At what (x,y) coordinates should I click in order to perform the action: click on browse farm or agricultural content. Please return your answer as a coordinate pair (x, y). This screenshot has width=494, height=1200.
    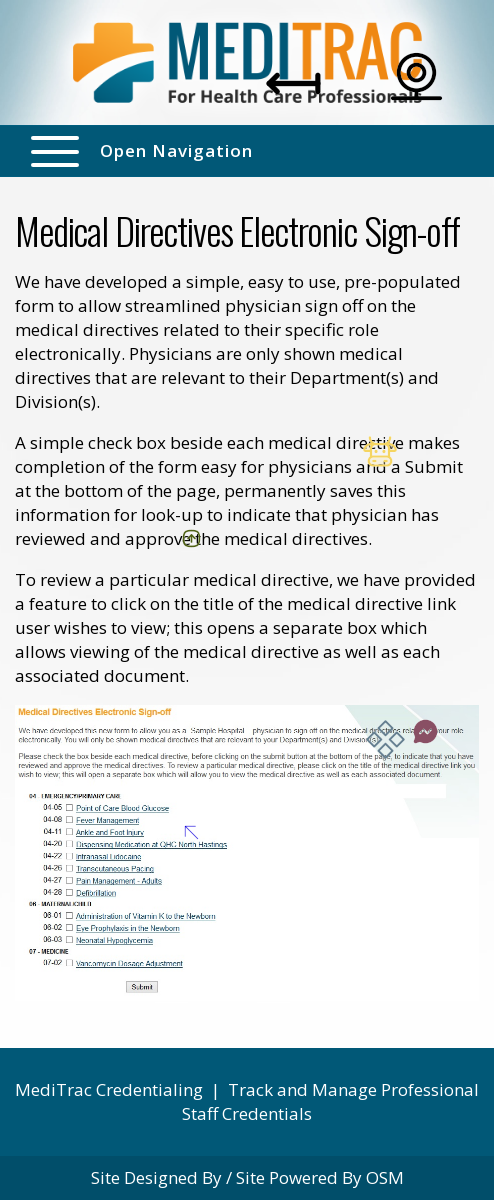
    Looking at the image, I should click on (380, 452).